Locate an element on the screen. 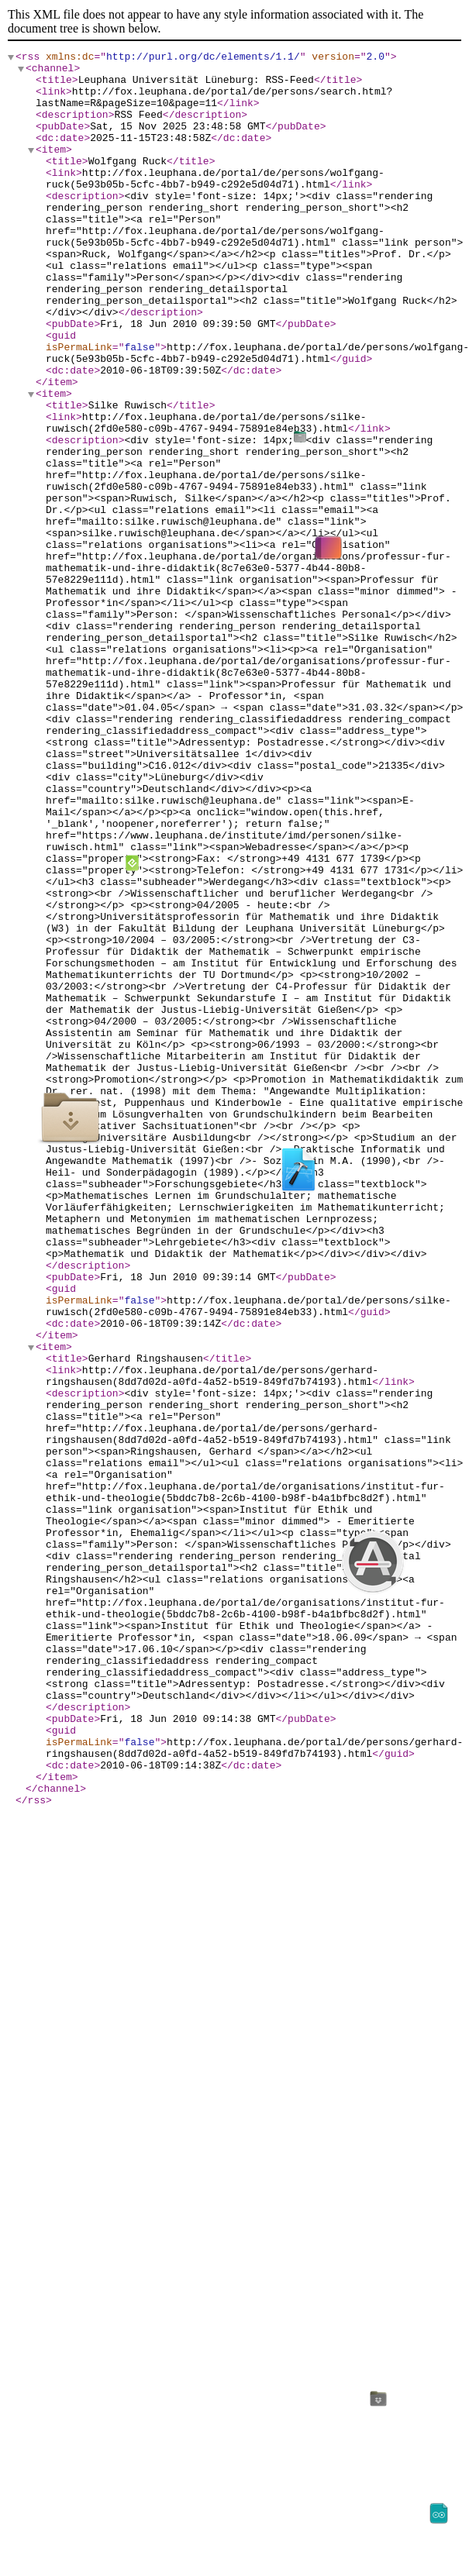 This screenshot has width=469, height=2576. an arduino source code file is located at coordinates (439, 2513).